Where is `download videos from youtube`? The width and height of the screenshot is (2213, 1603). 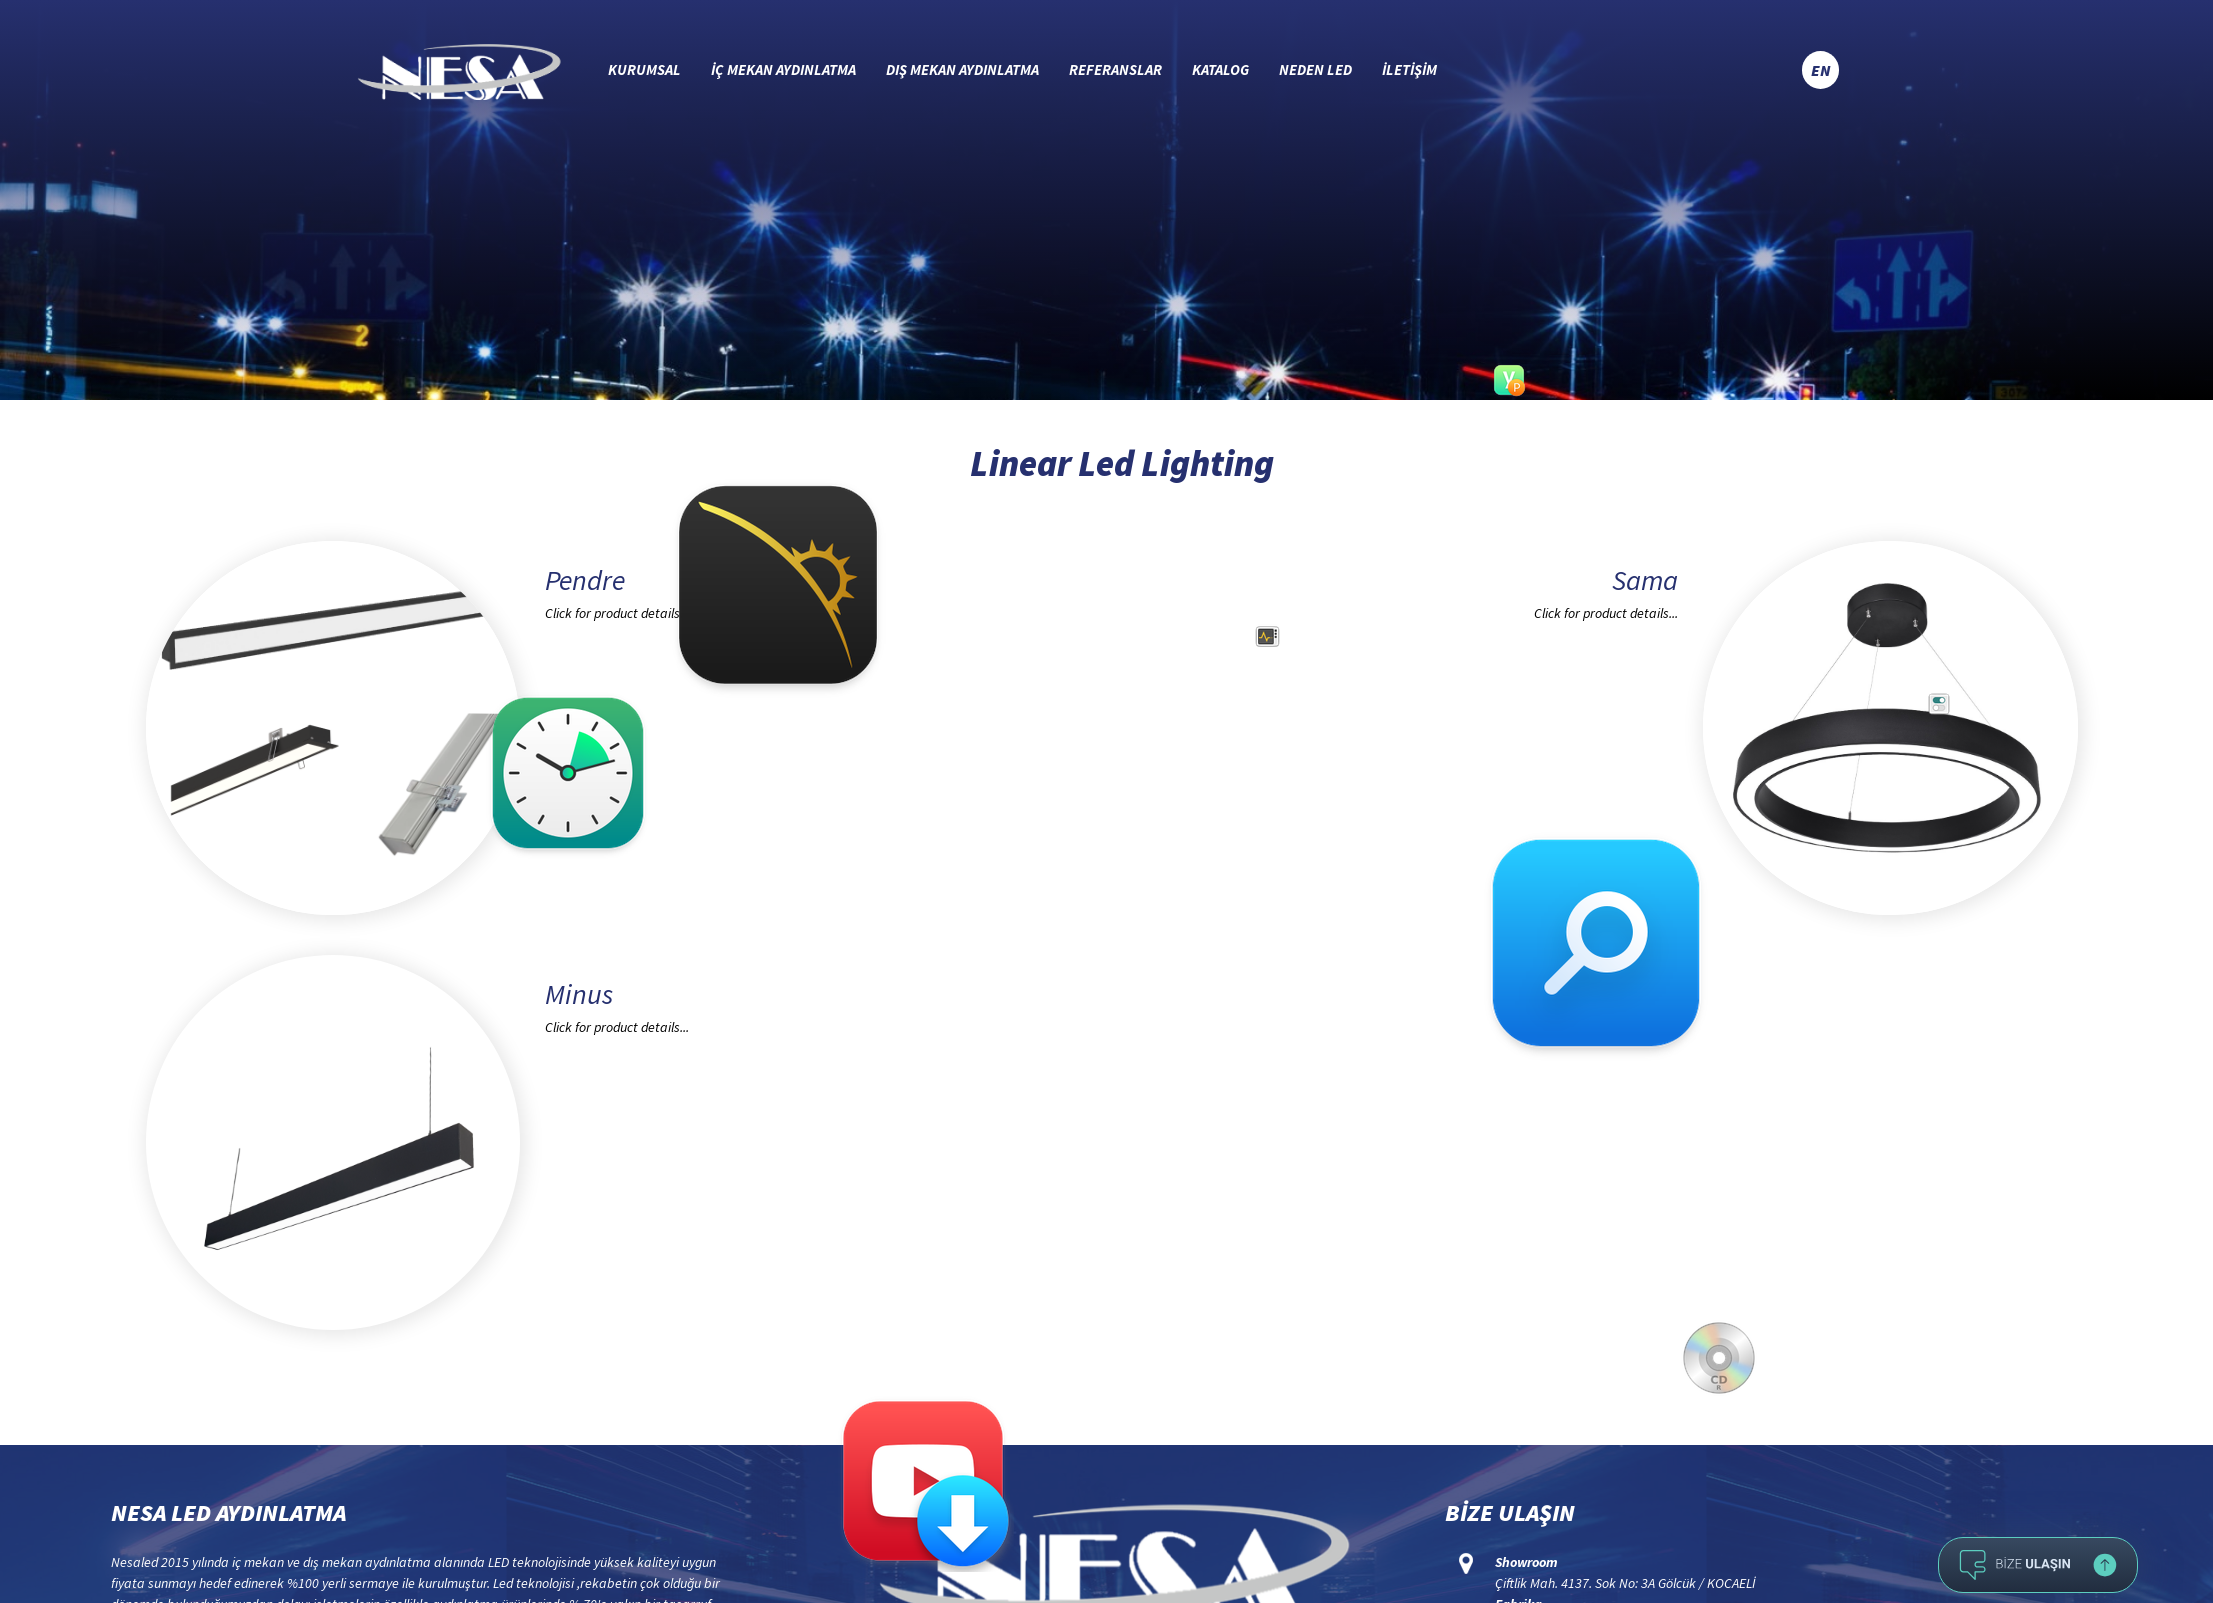 download videos from youtube is located at coordinates (923, 1481).